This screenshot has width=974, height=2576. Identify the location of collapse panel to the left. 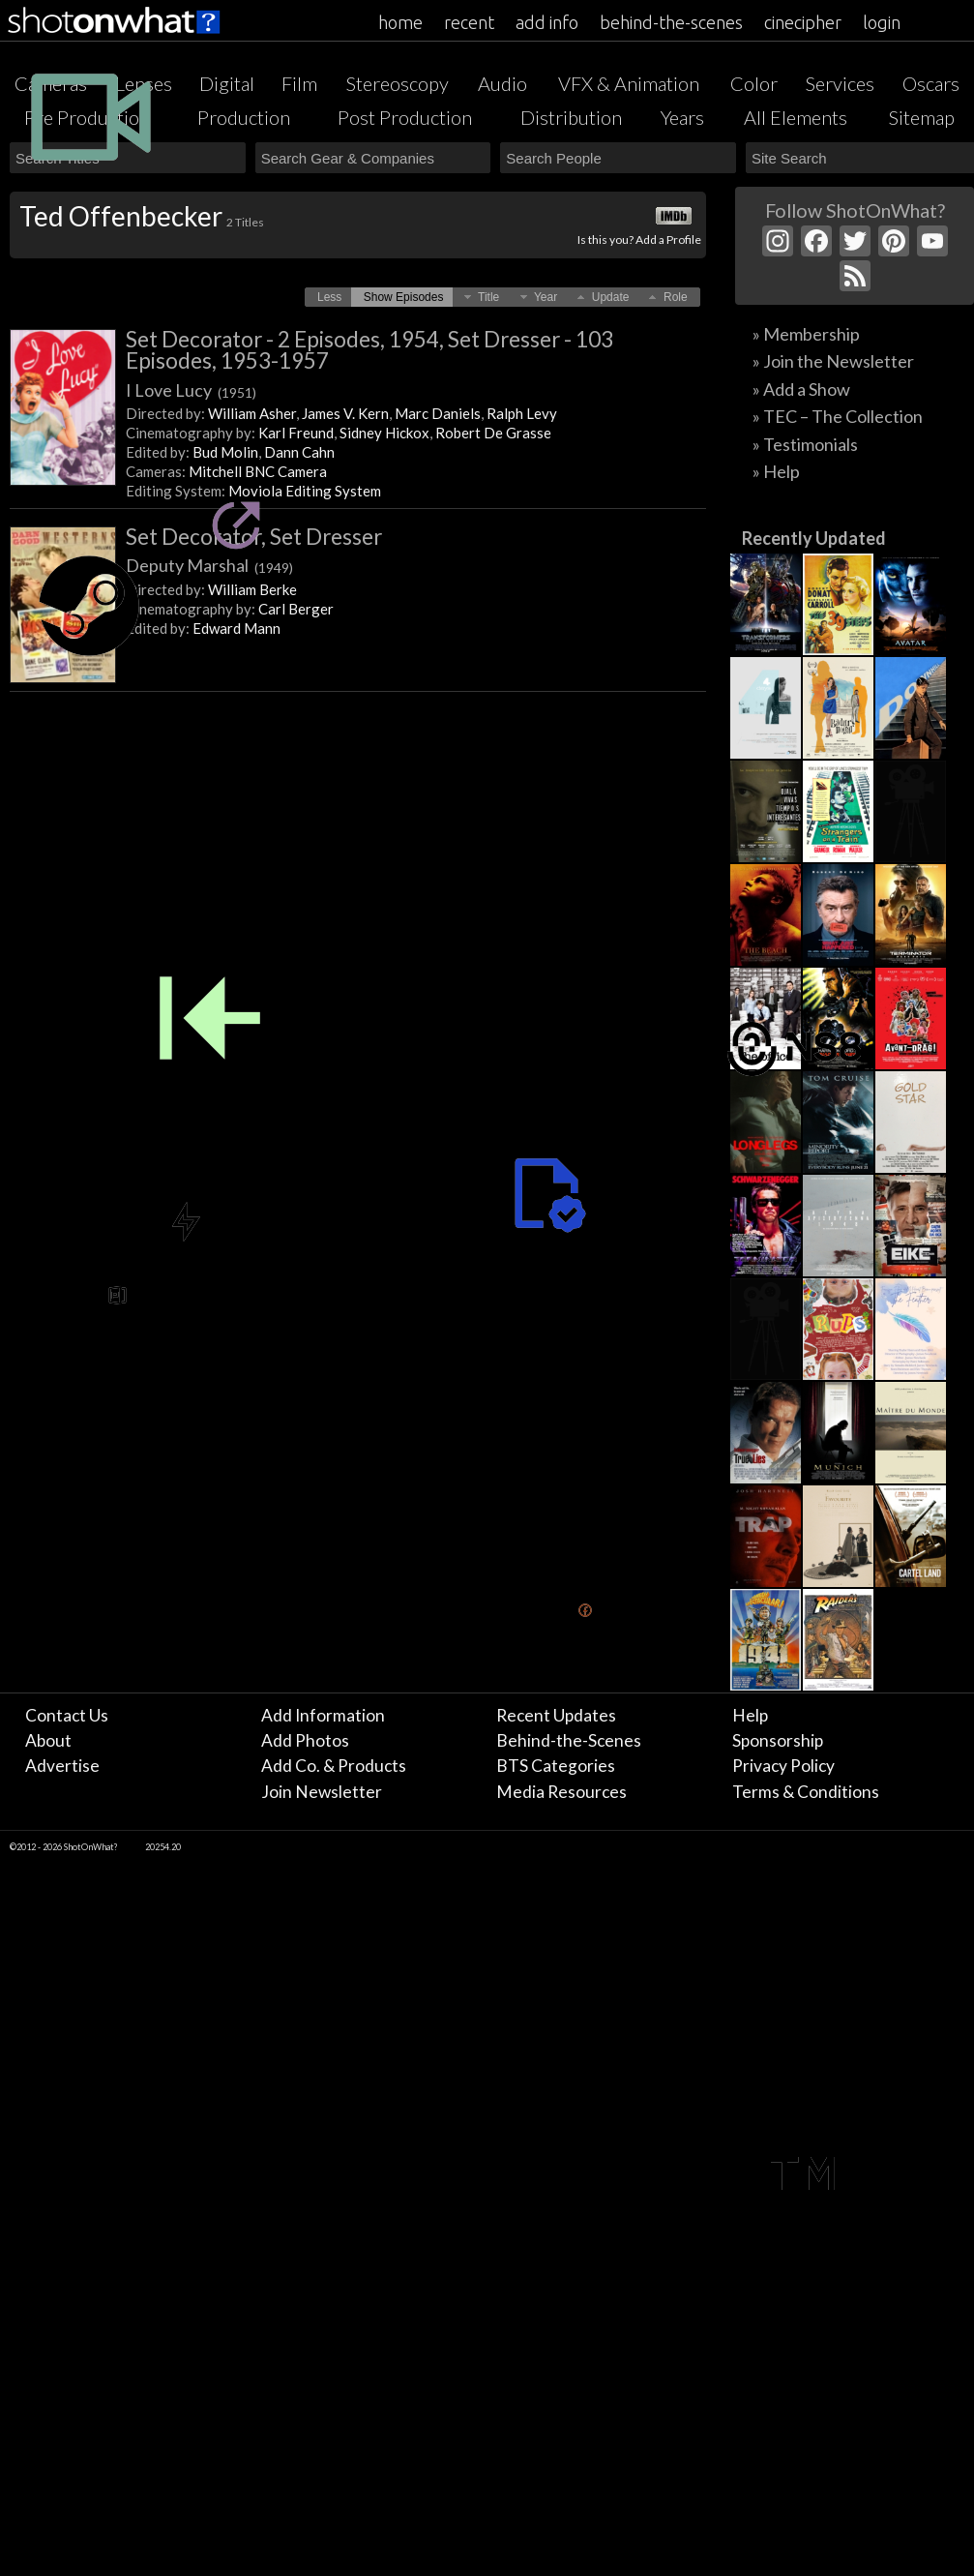
(207, 1018).